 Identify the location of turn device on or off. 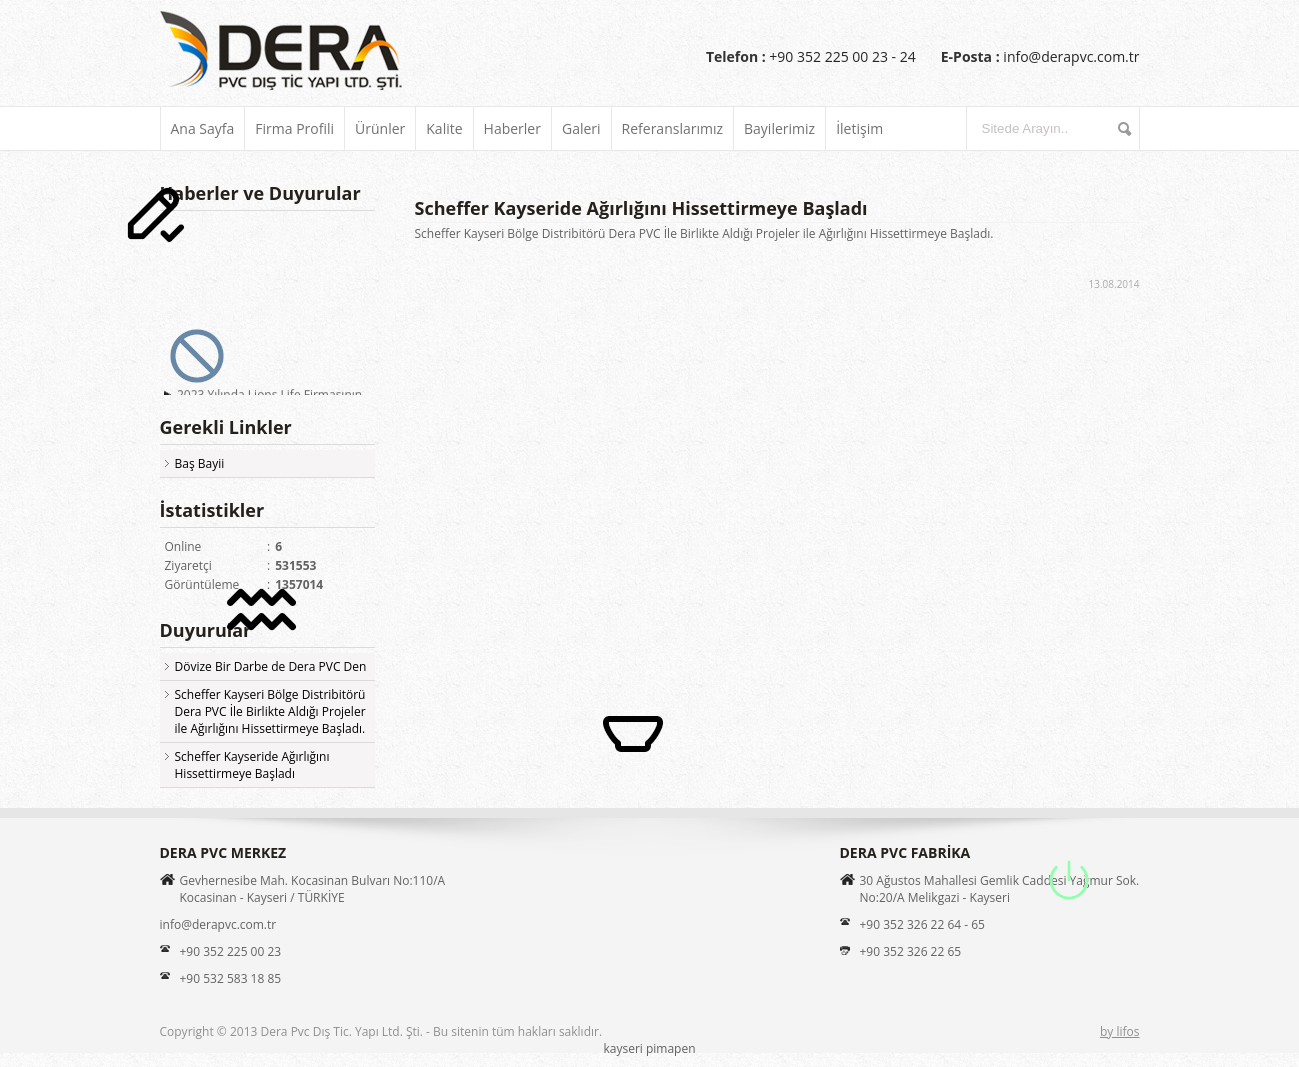
(1069, 880).